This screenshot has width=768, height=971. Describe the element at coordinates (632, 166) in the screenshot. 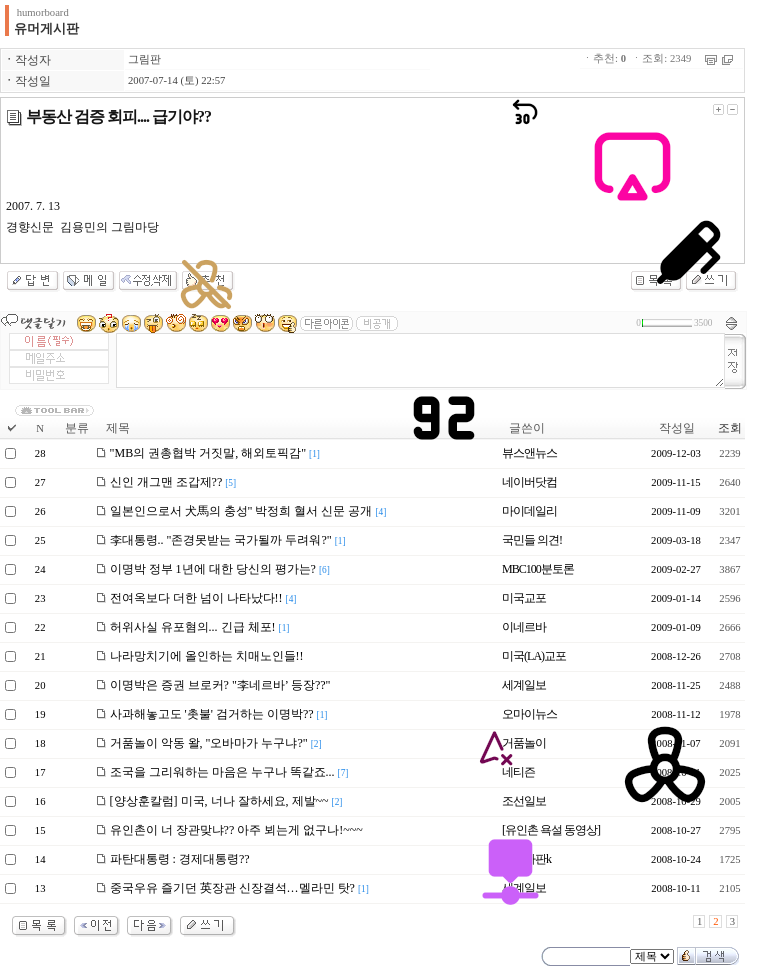

I see `start a shareplay session` at that location.